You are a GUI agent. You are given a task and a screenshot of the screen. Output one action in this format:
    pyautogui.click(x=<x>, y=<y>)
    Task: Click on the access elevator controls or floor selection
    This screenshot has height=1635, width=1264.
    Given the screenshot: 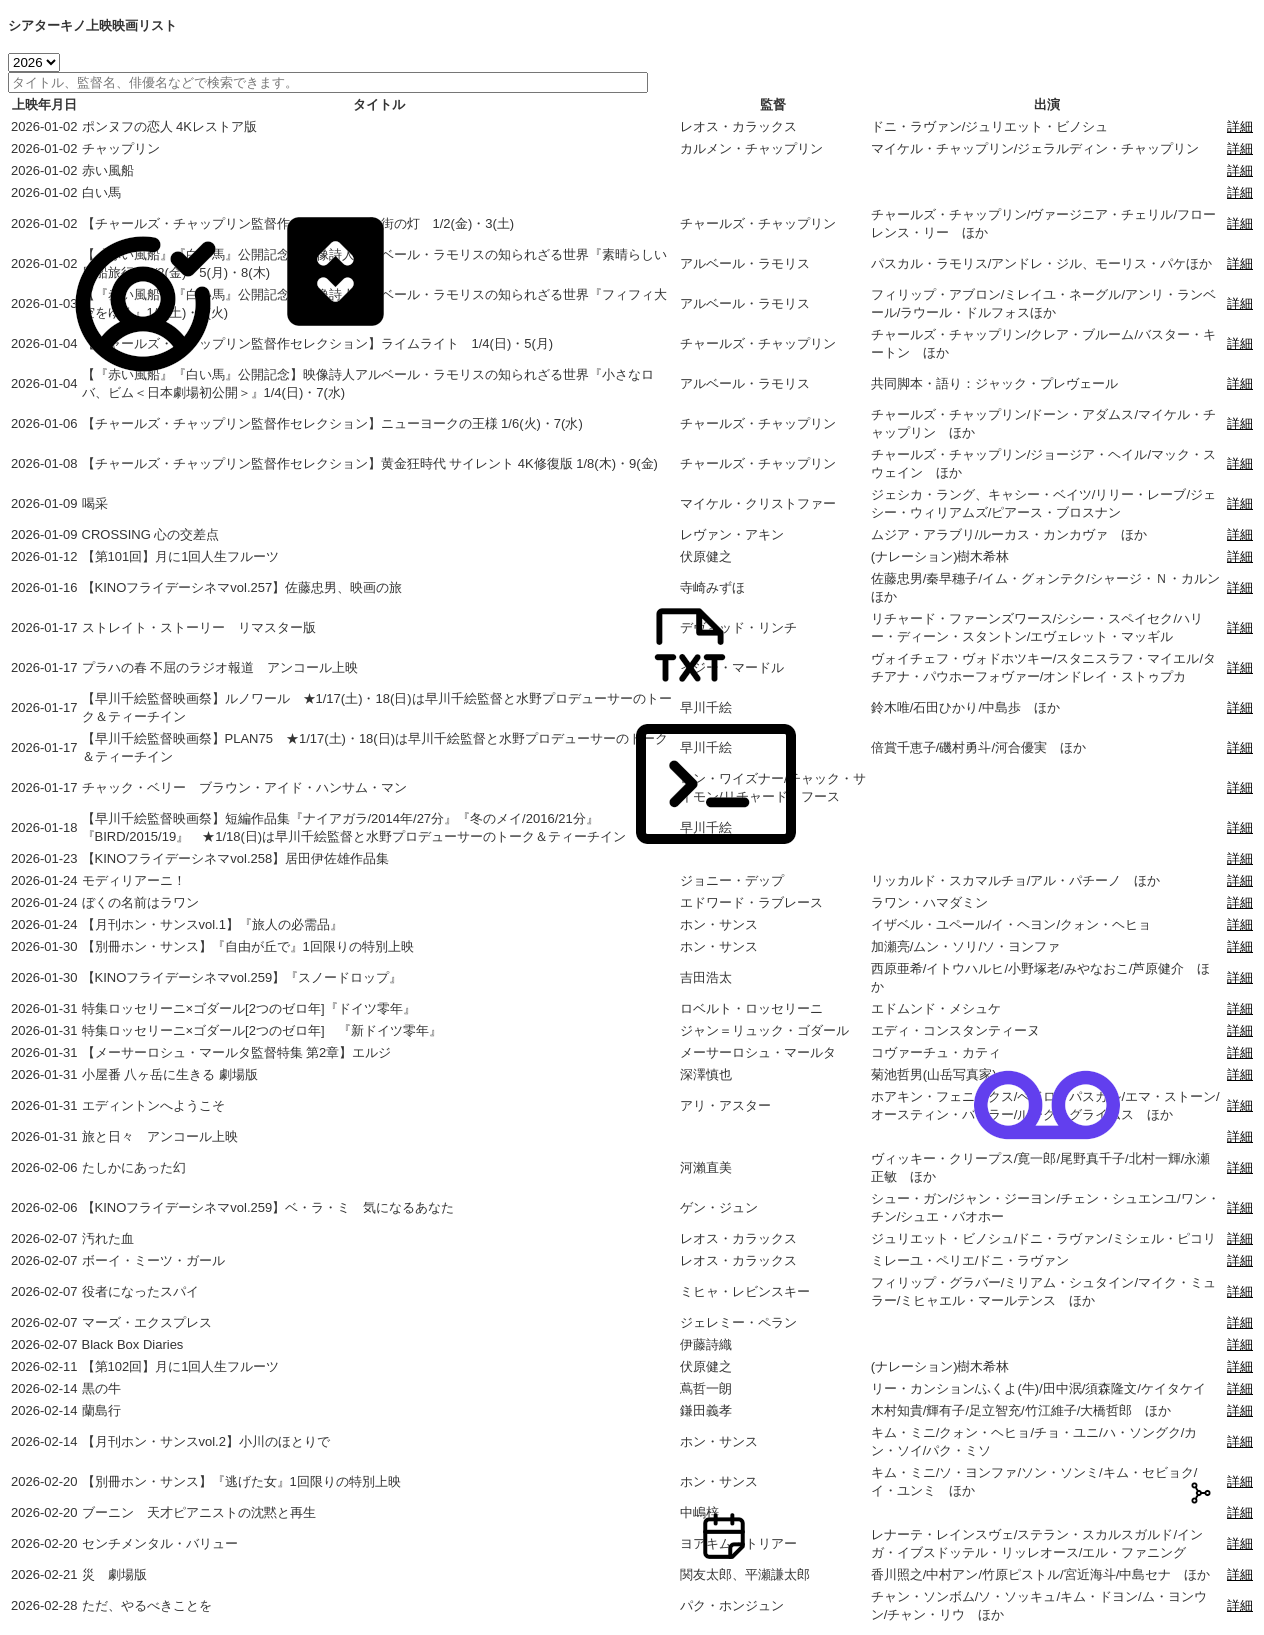 What is the action you would take?
    pyautogui.click(x=335, y=271)
    